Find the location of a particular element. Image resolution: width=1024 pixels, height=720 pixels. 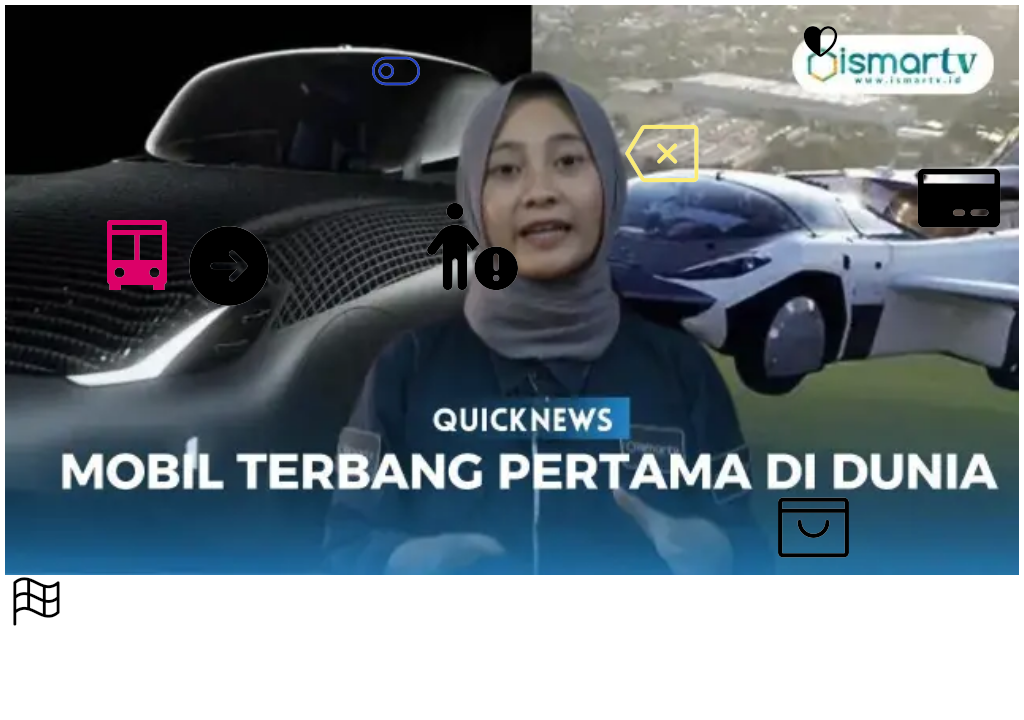

view public transit options is located at coordinates (137, 255).